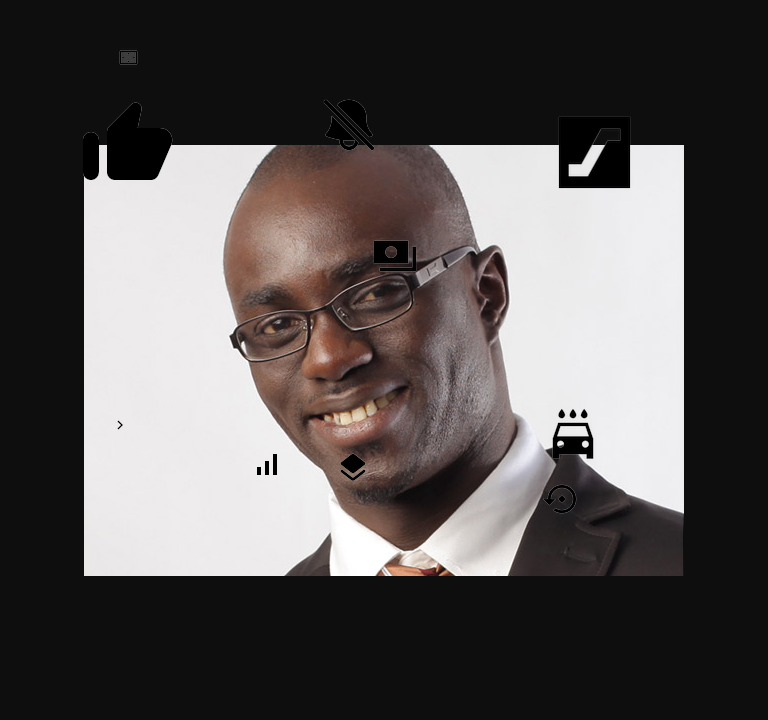 Image resolution: width=768 pixels, height=720 pixels. What do you see at coordinates (349, 125) in the screenshot?
I see `mute notifications` at bounding box center [349, 125].